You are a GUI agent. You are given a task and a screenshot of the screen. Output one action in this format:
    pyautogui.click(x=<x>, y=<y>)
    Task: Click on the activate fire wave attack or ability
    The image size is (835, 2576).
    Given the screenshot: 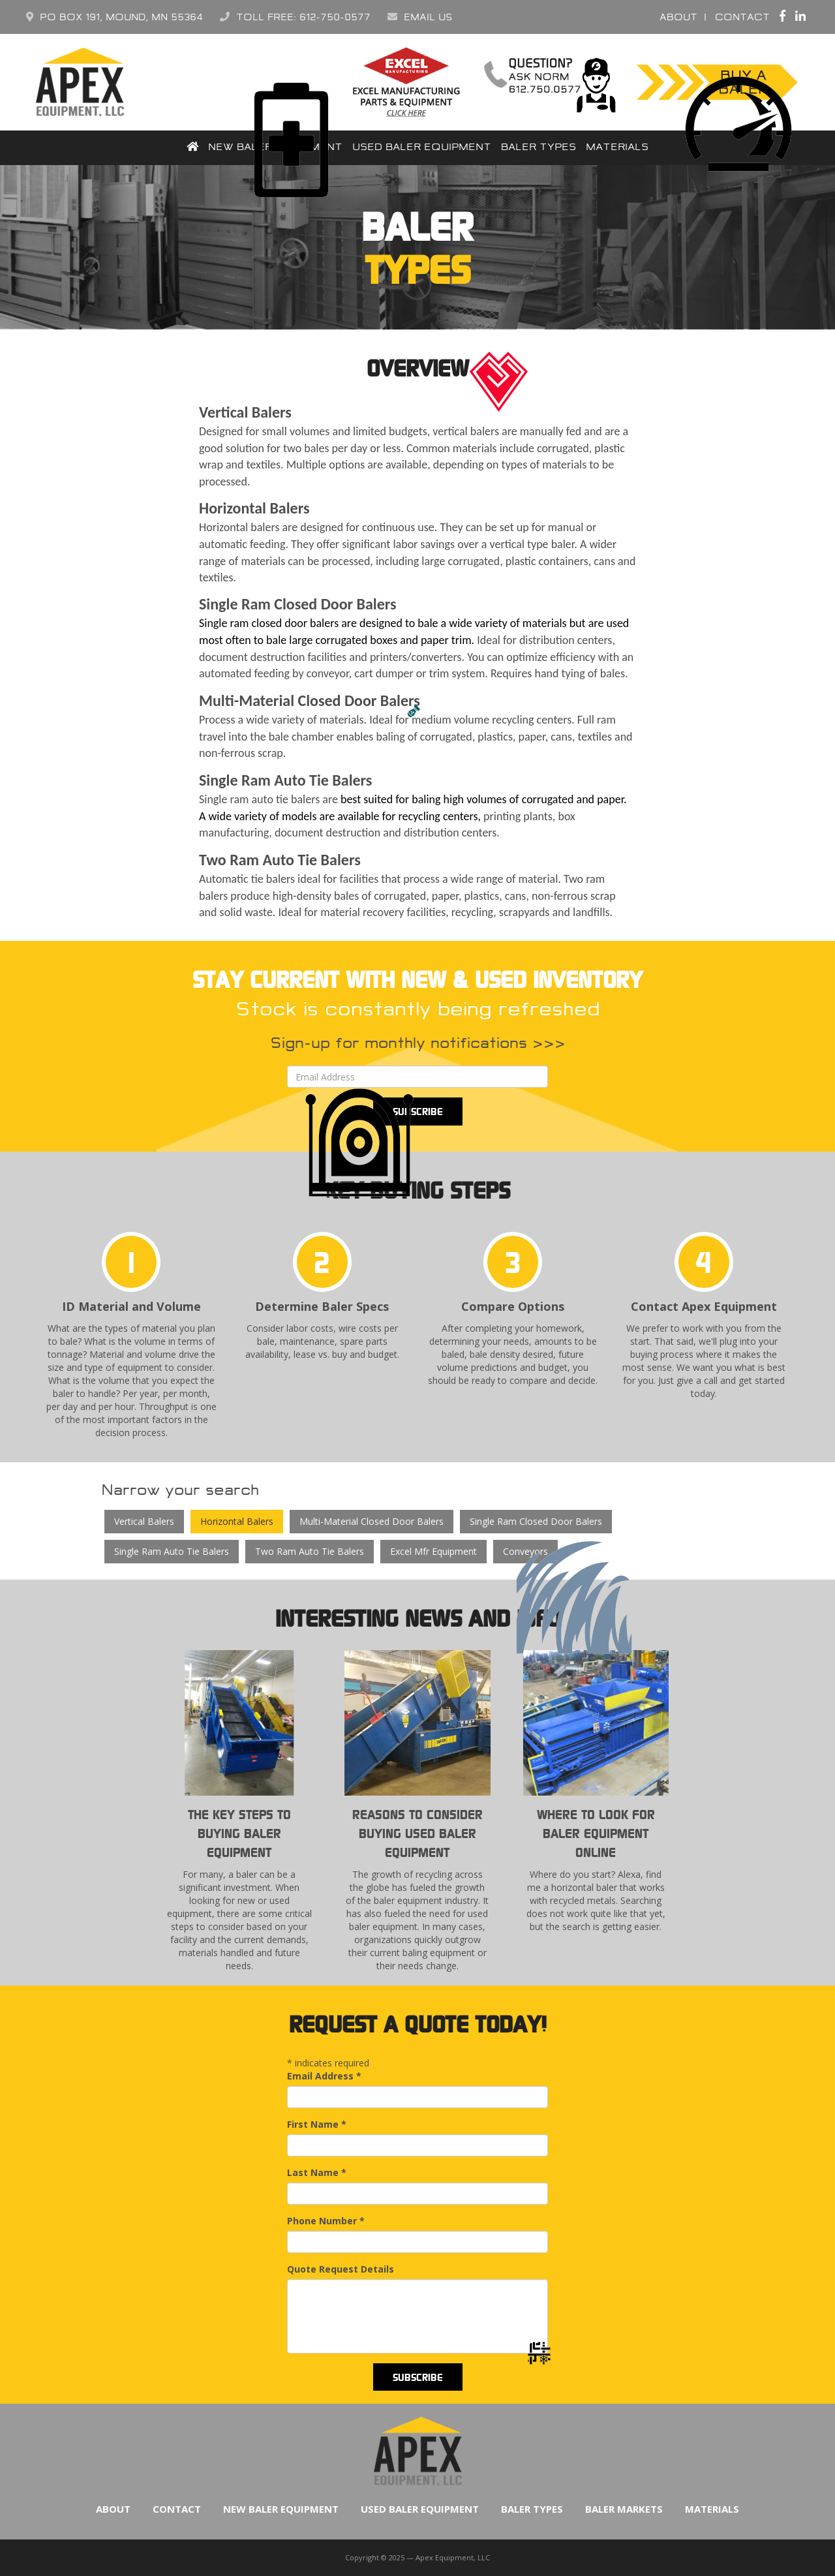 What is the action you would take?
    pyautogui.click(x=573, y=1595)
    